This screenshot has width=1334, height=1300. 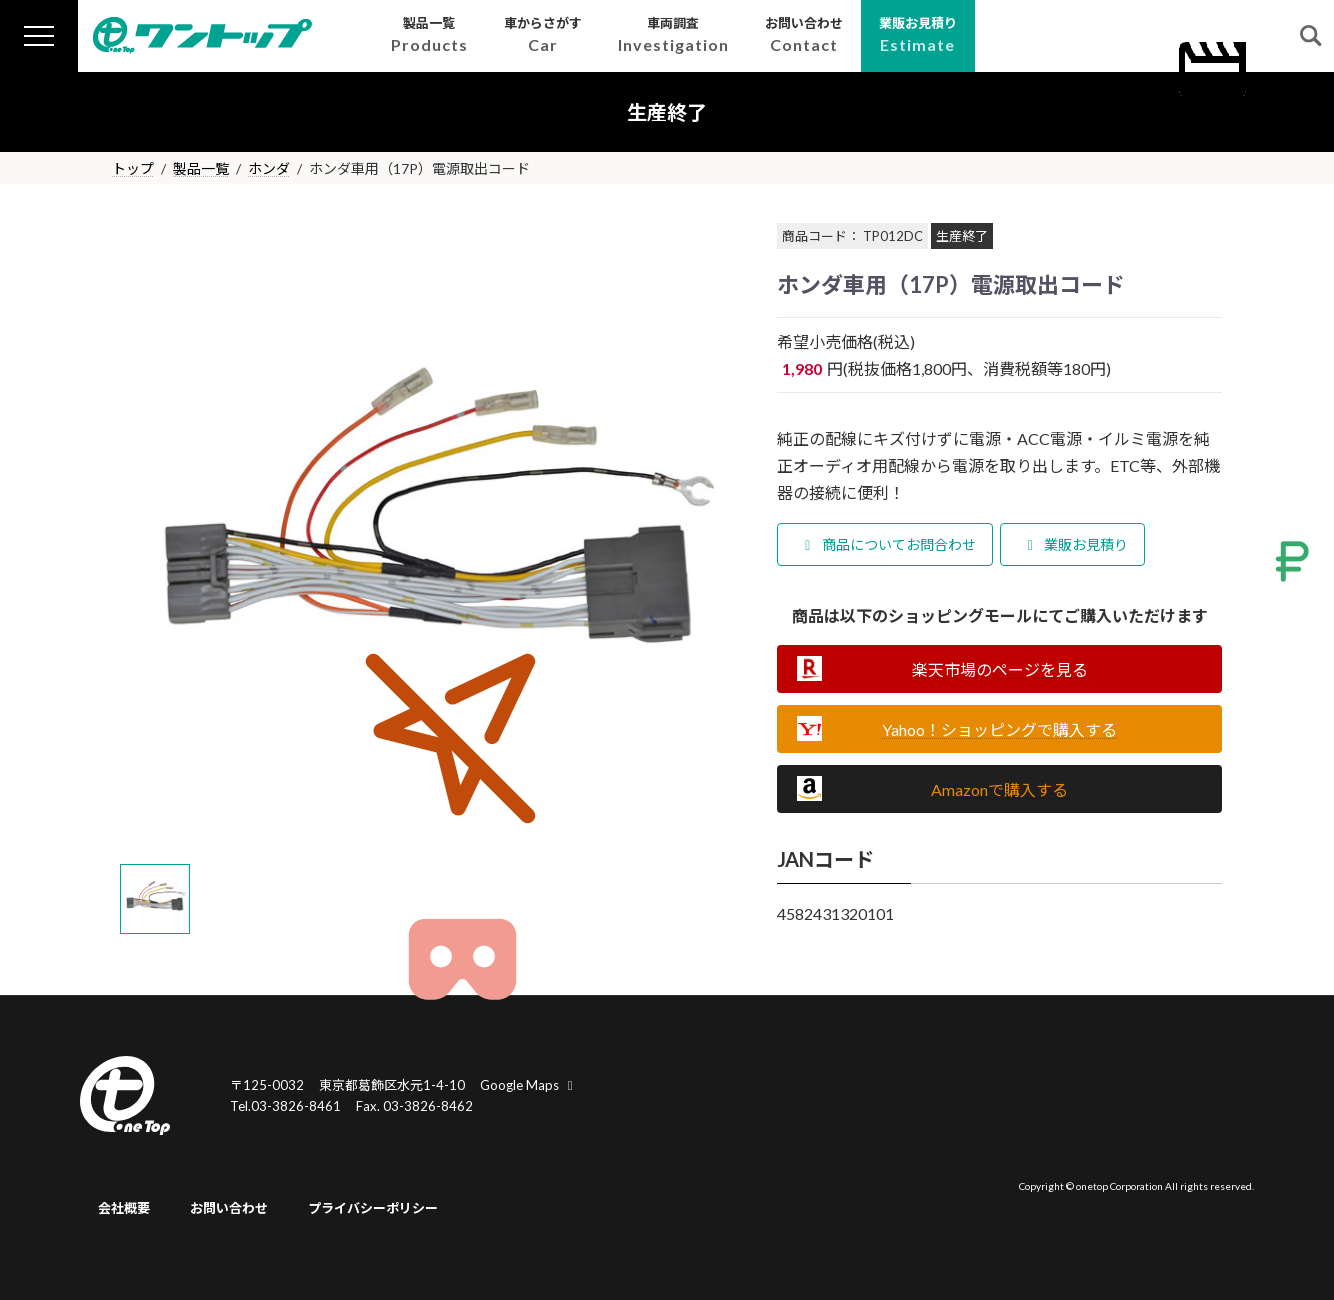 What do you see at coordinates (1293, 561) in the screenshot?
I see `indicates Russian ruble currency` at bounding box center [1293, 561].